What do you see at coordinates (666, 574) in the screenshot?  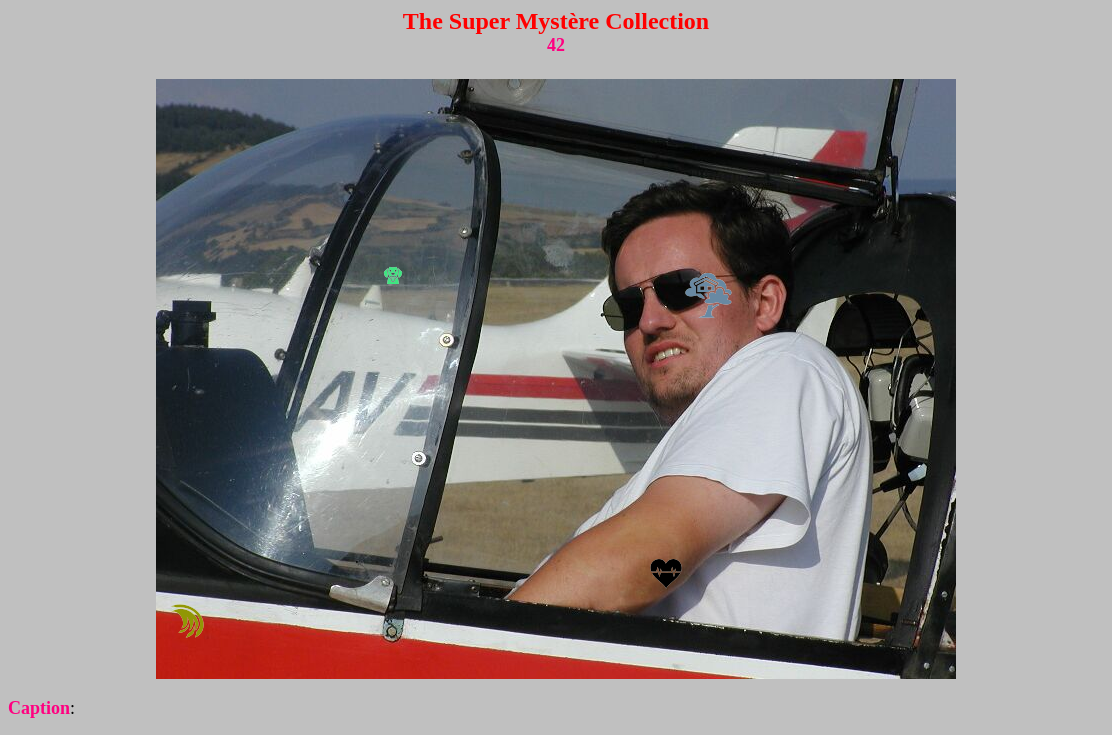 I see `view health or fitness tracking data` at bounding box center [666, 574].